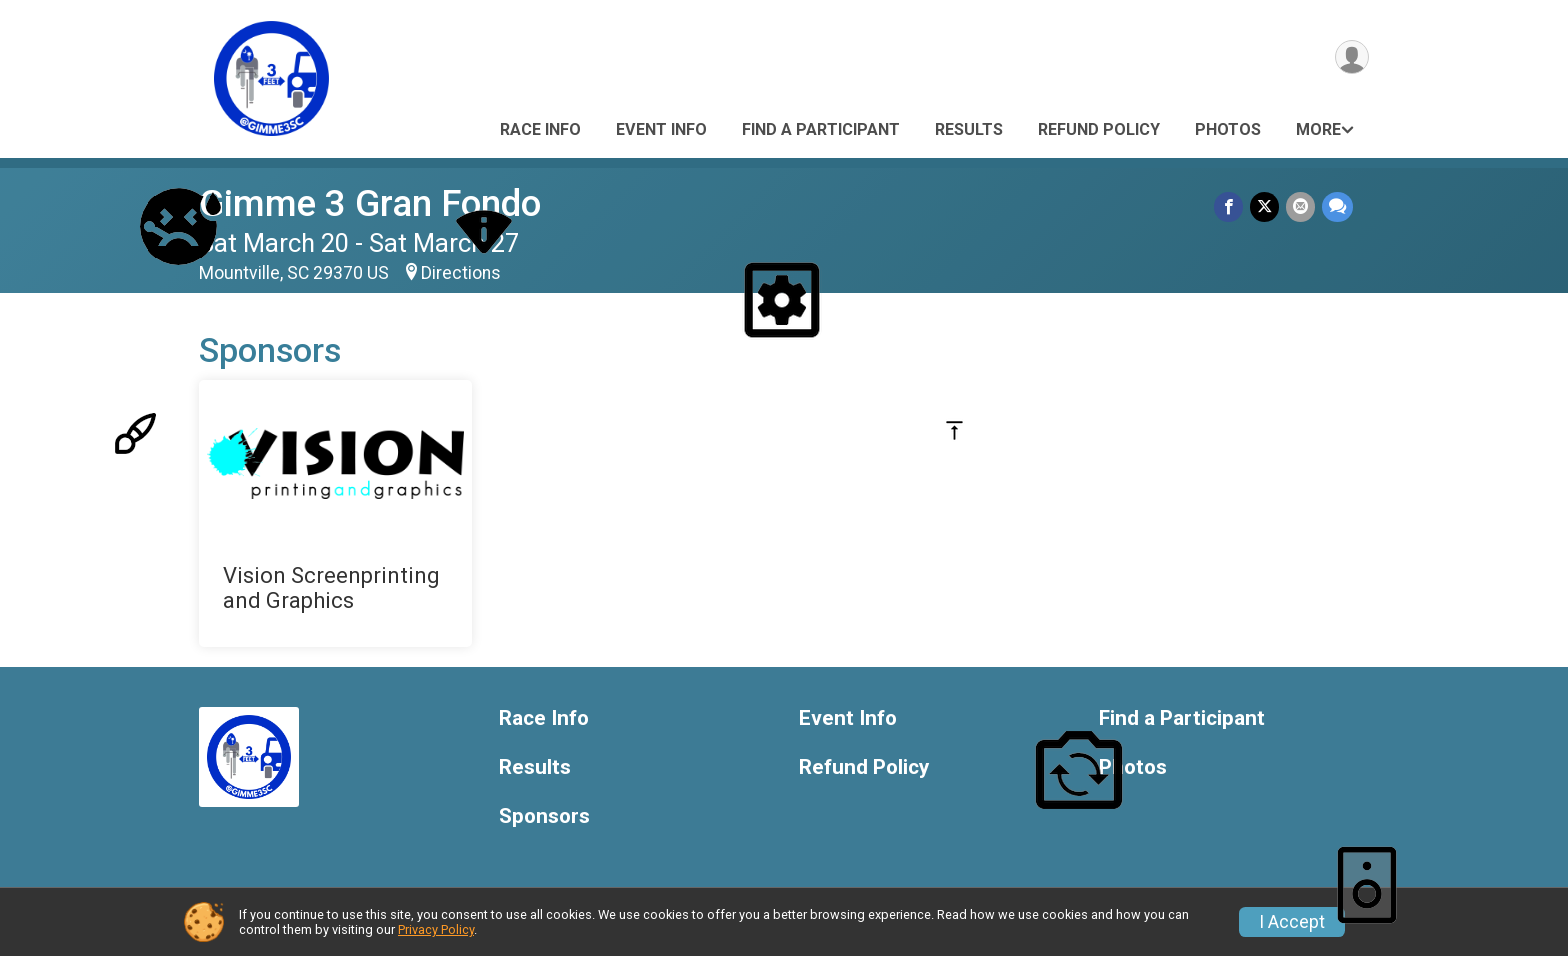  What do you see at coordinates (1079, 770) in the screenshot?
I see `switch between front and rear camera` at bounding box center [1079, 770].